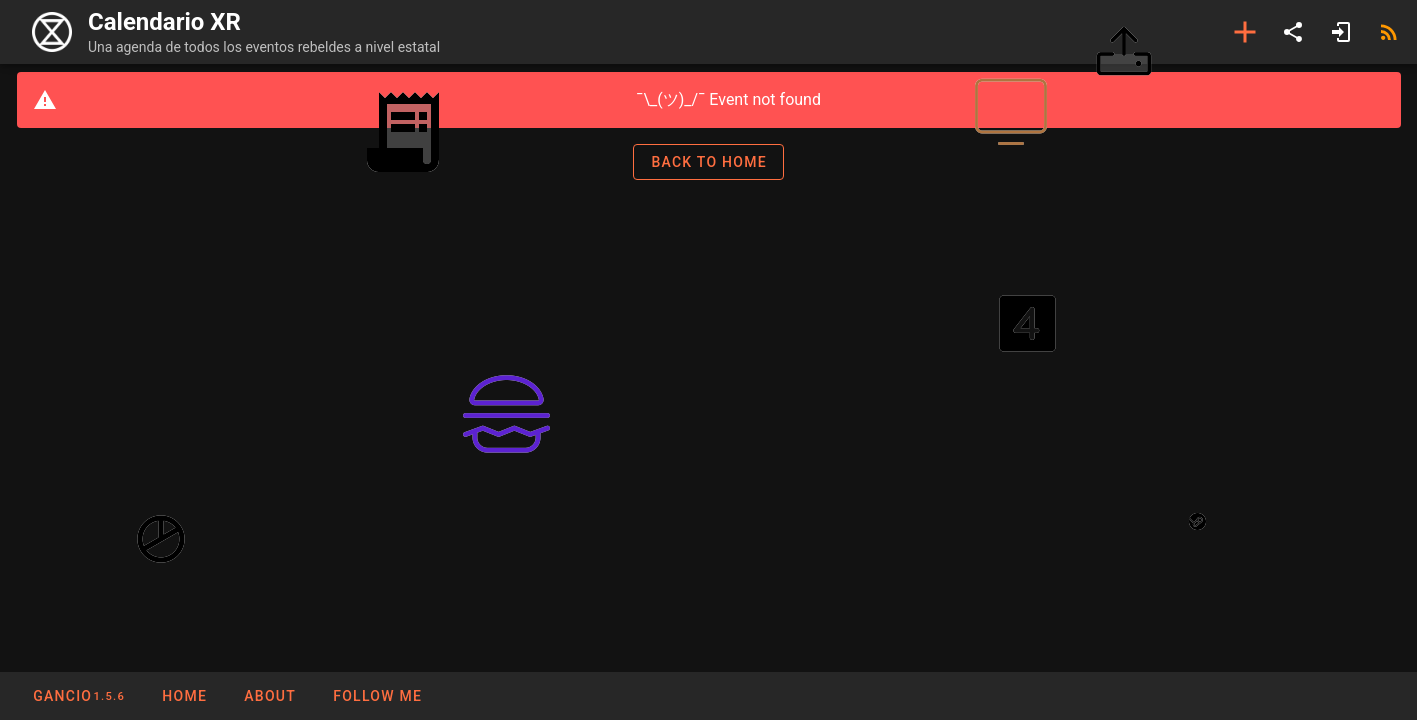 This screenshot has height=720, width=1417. I want to click on view display settings, so click(1011, 109).